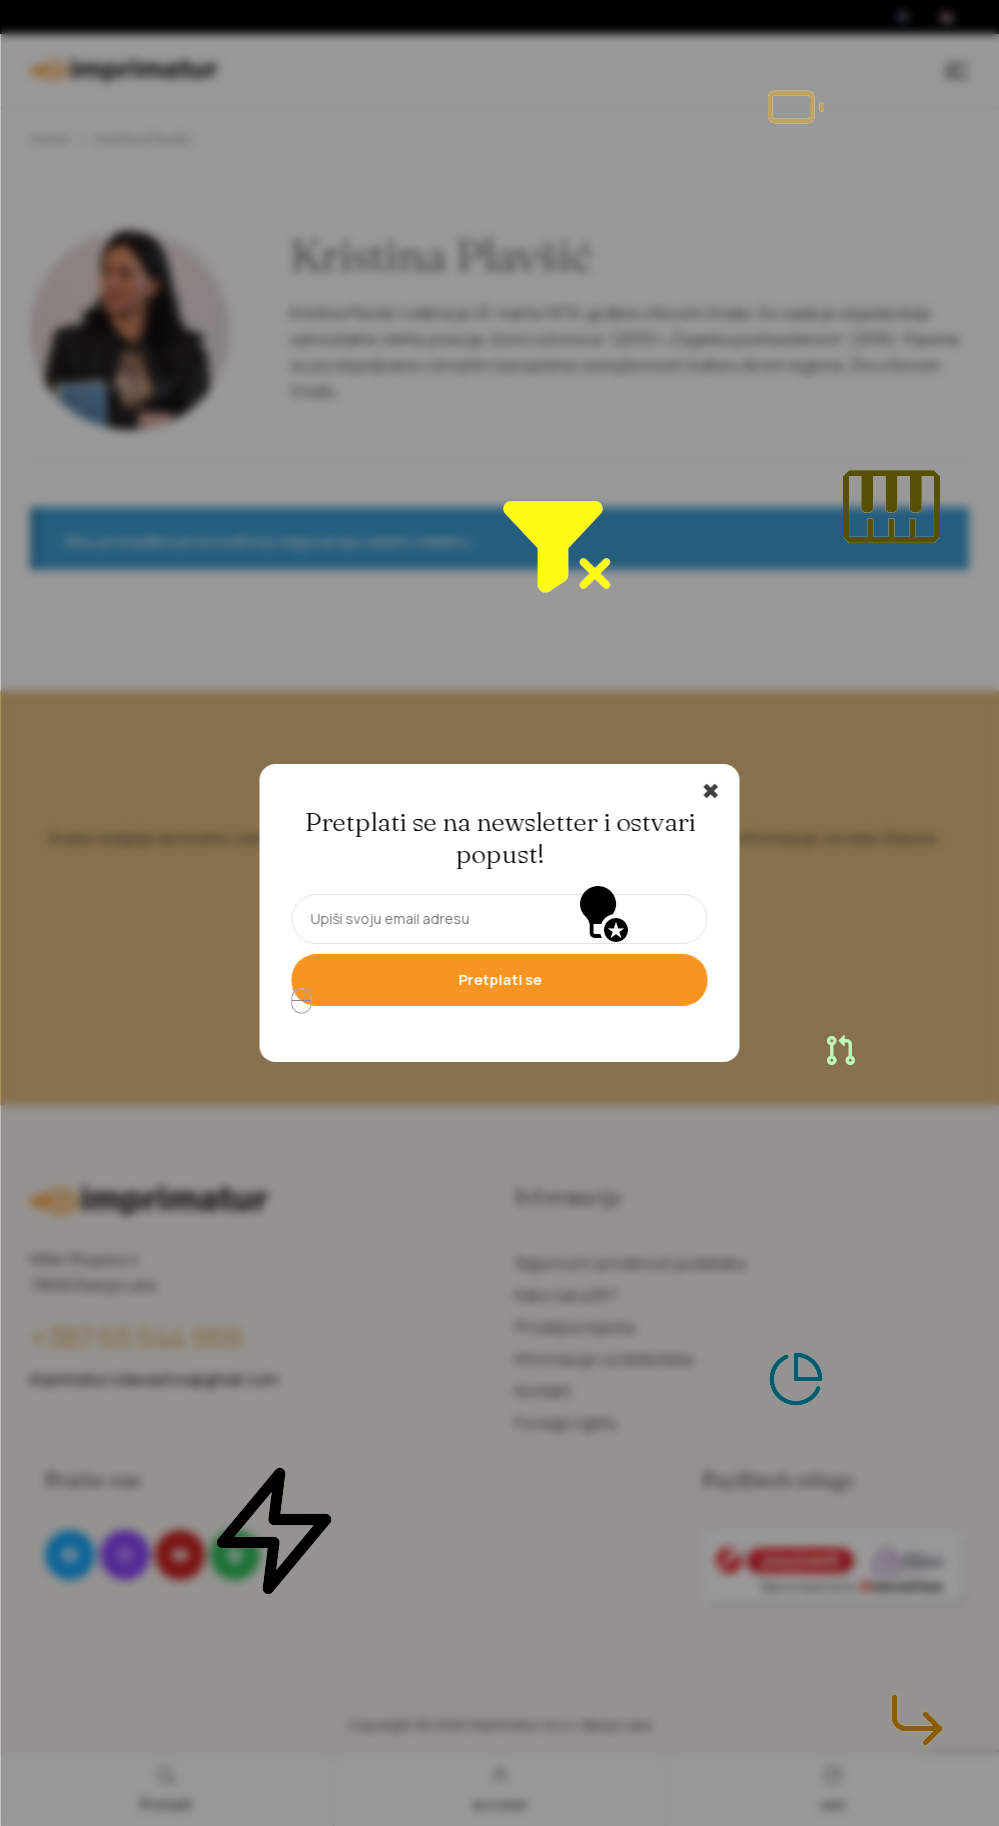  What do you see at coordinates (553, 543) in the screenshot?
I see `clear all active filters` at bounding box center [553, 543].